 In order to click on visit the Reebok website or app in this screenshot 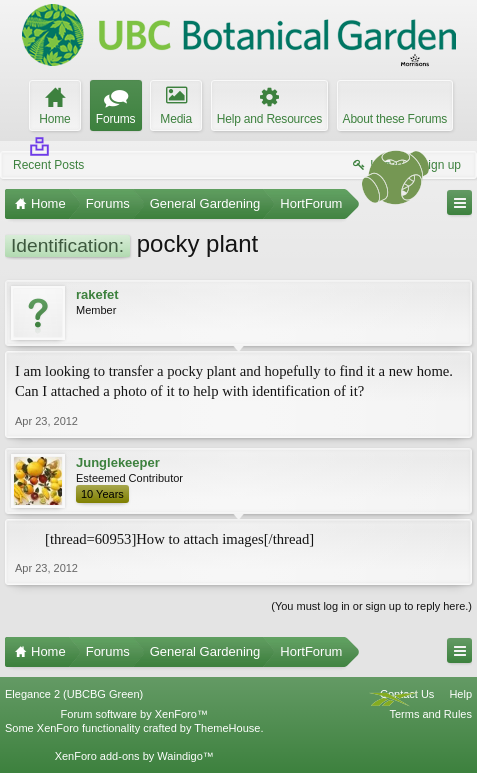, I will do `click(393, 699)`.